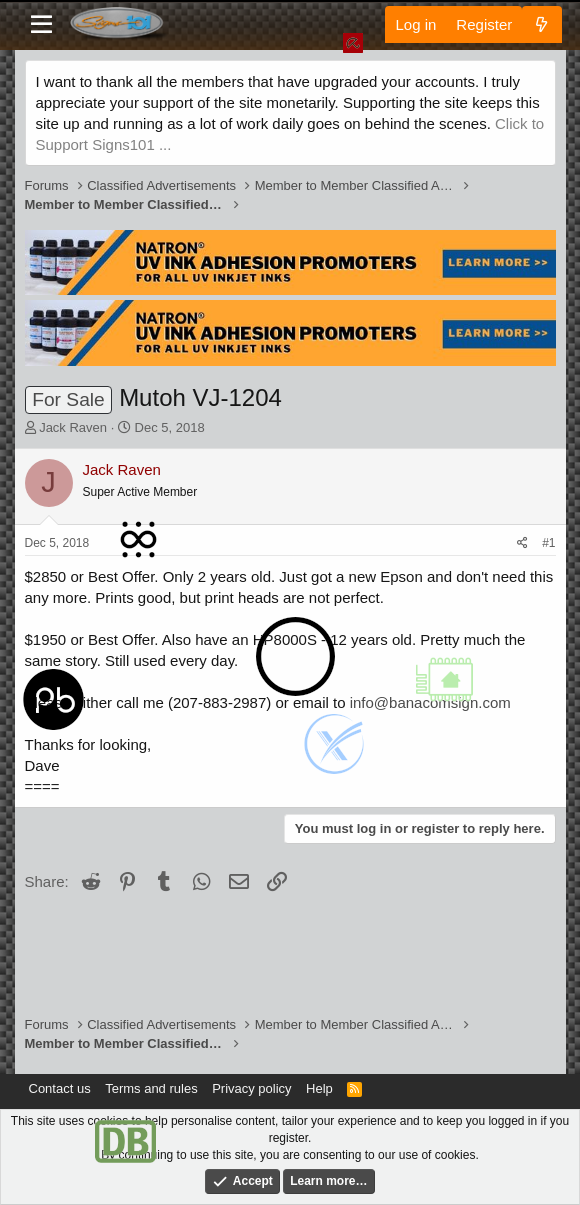  Describe the element at coordinates (295, 656) in the screenshot. I see `conventional commits project logo` at that location.